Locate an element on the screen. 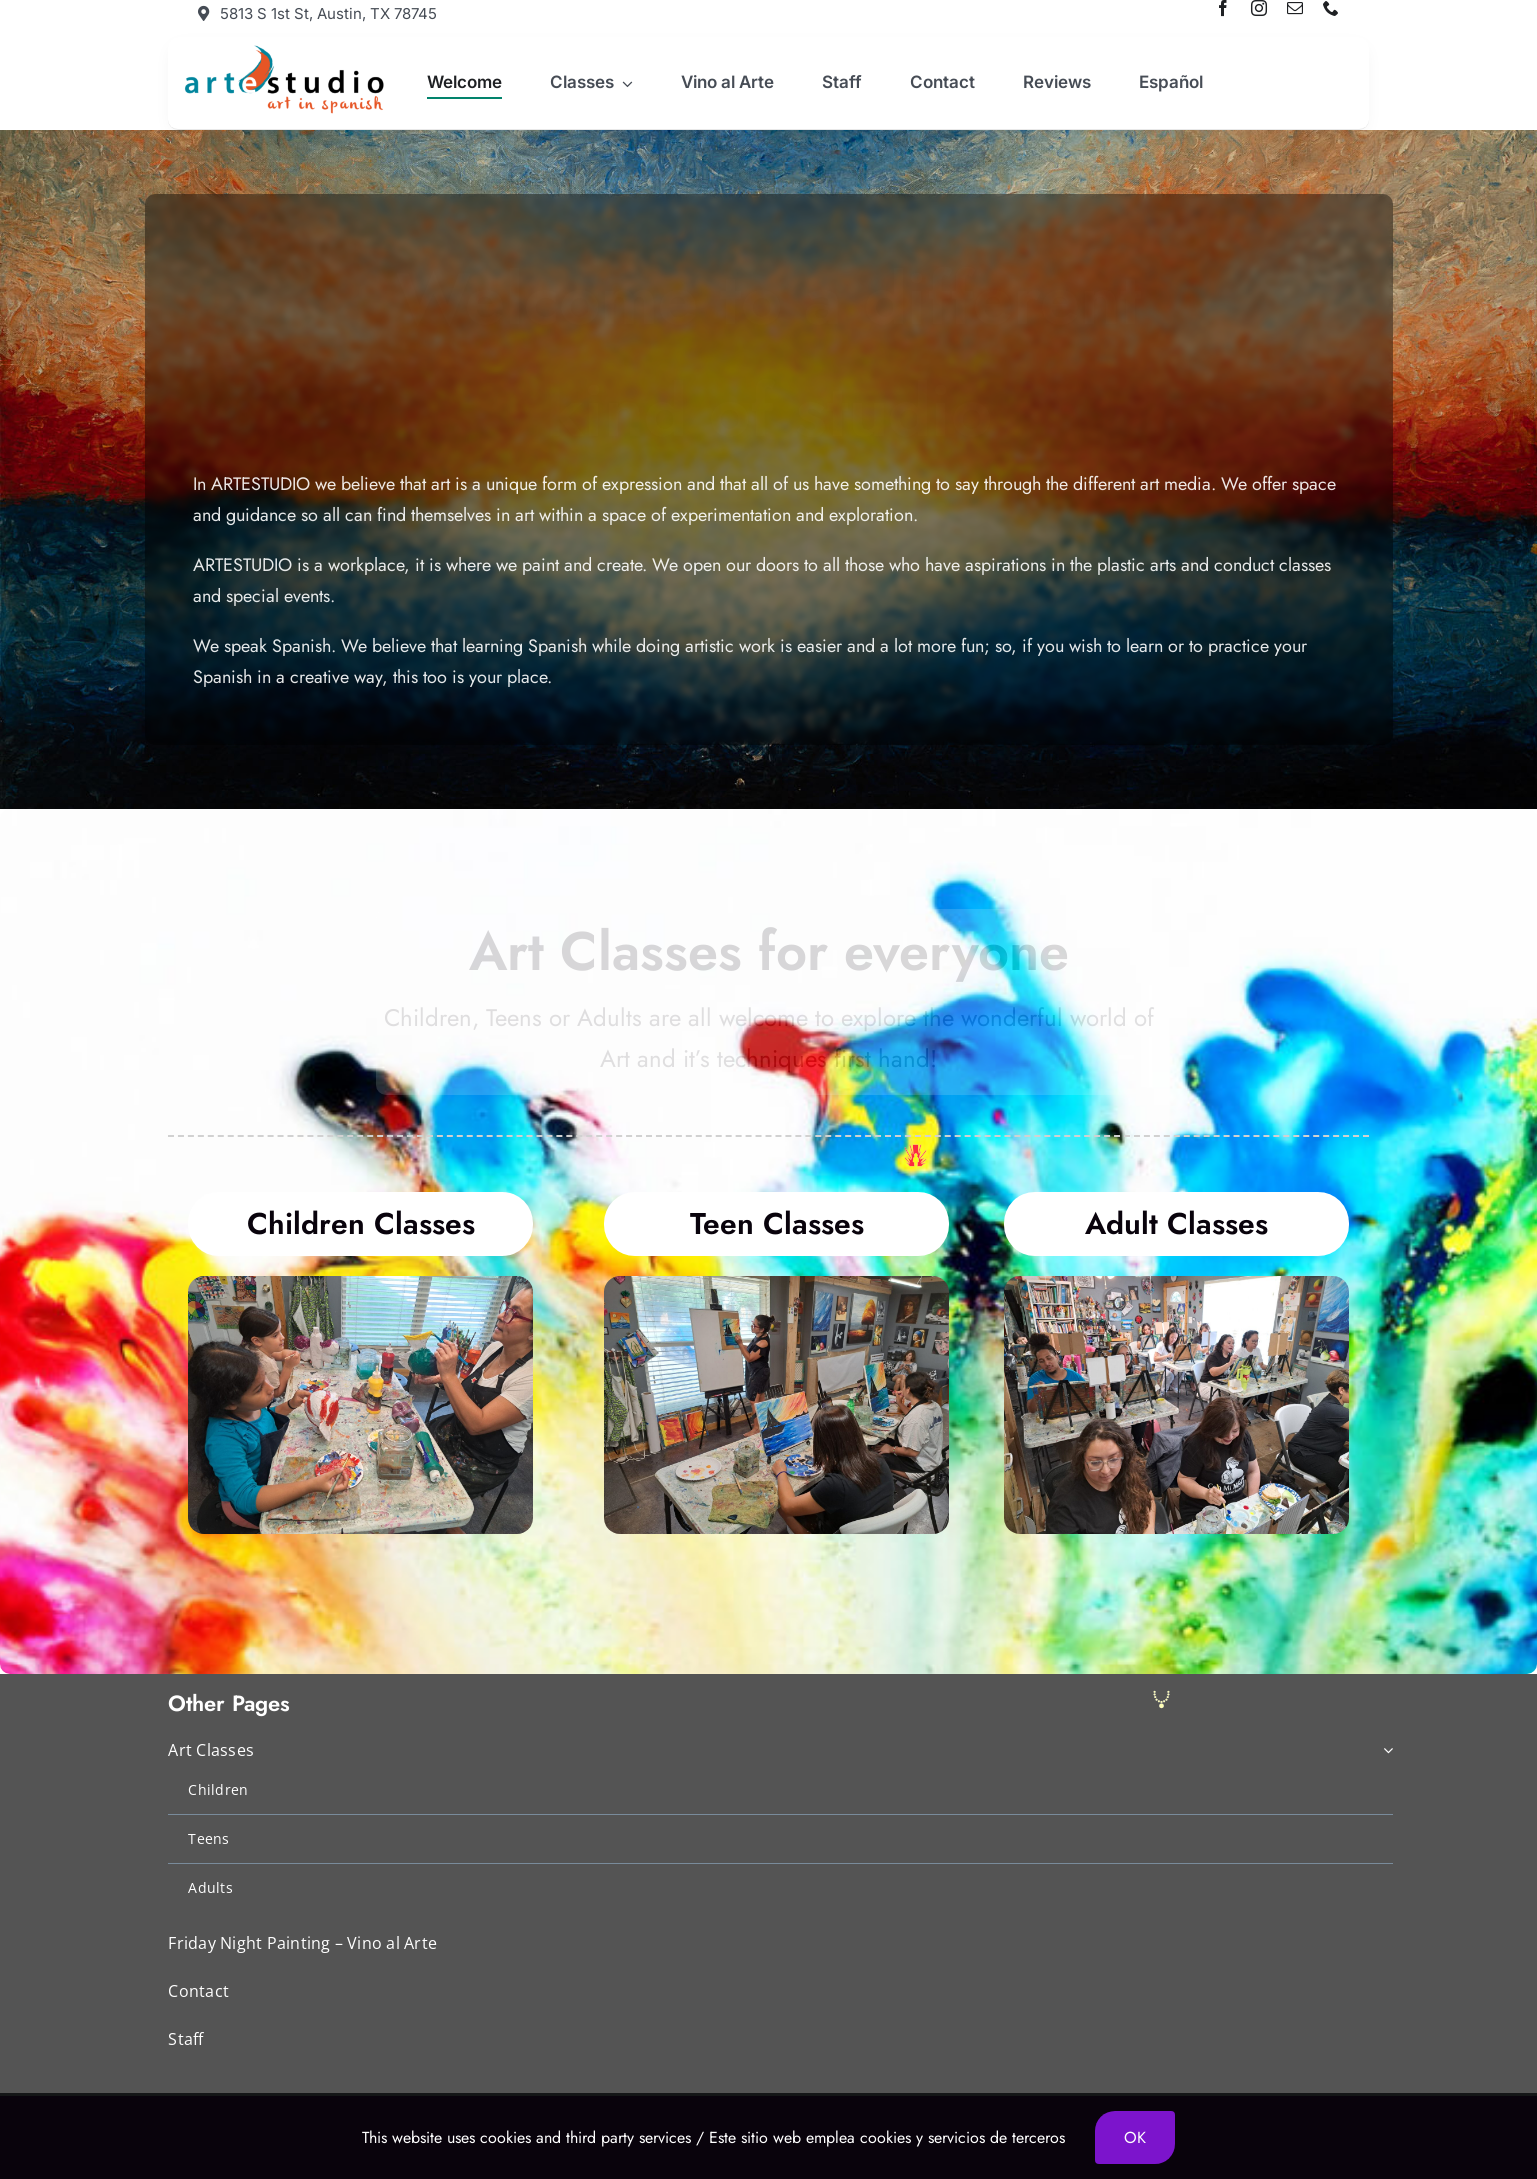  browse jewelry or accessories category is located at coordinates (1161, 1699).